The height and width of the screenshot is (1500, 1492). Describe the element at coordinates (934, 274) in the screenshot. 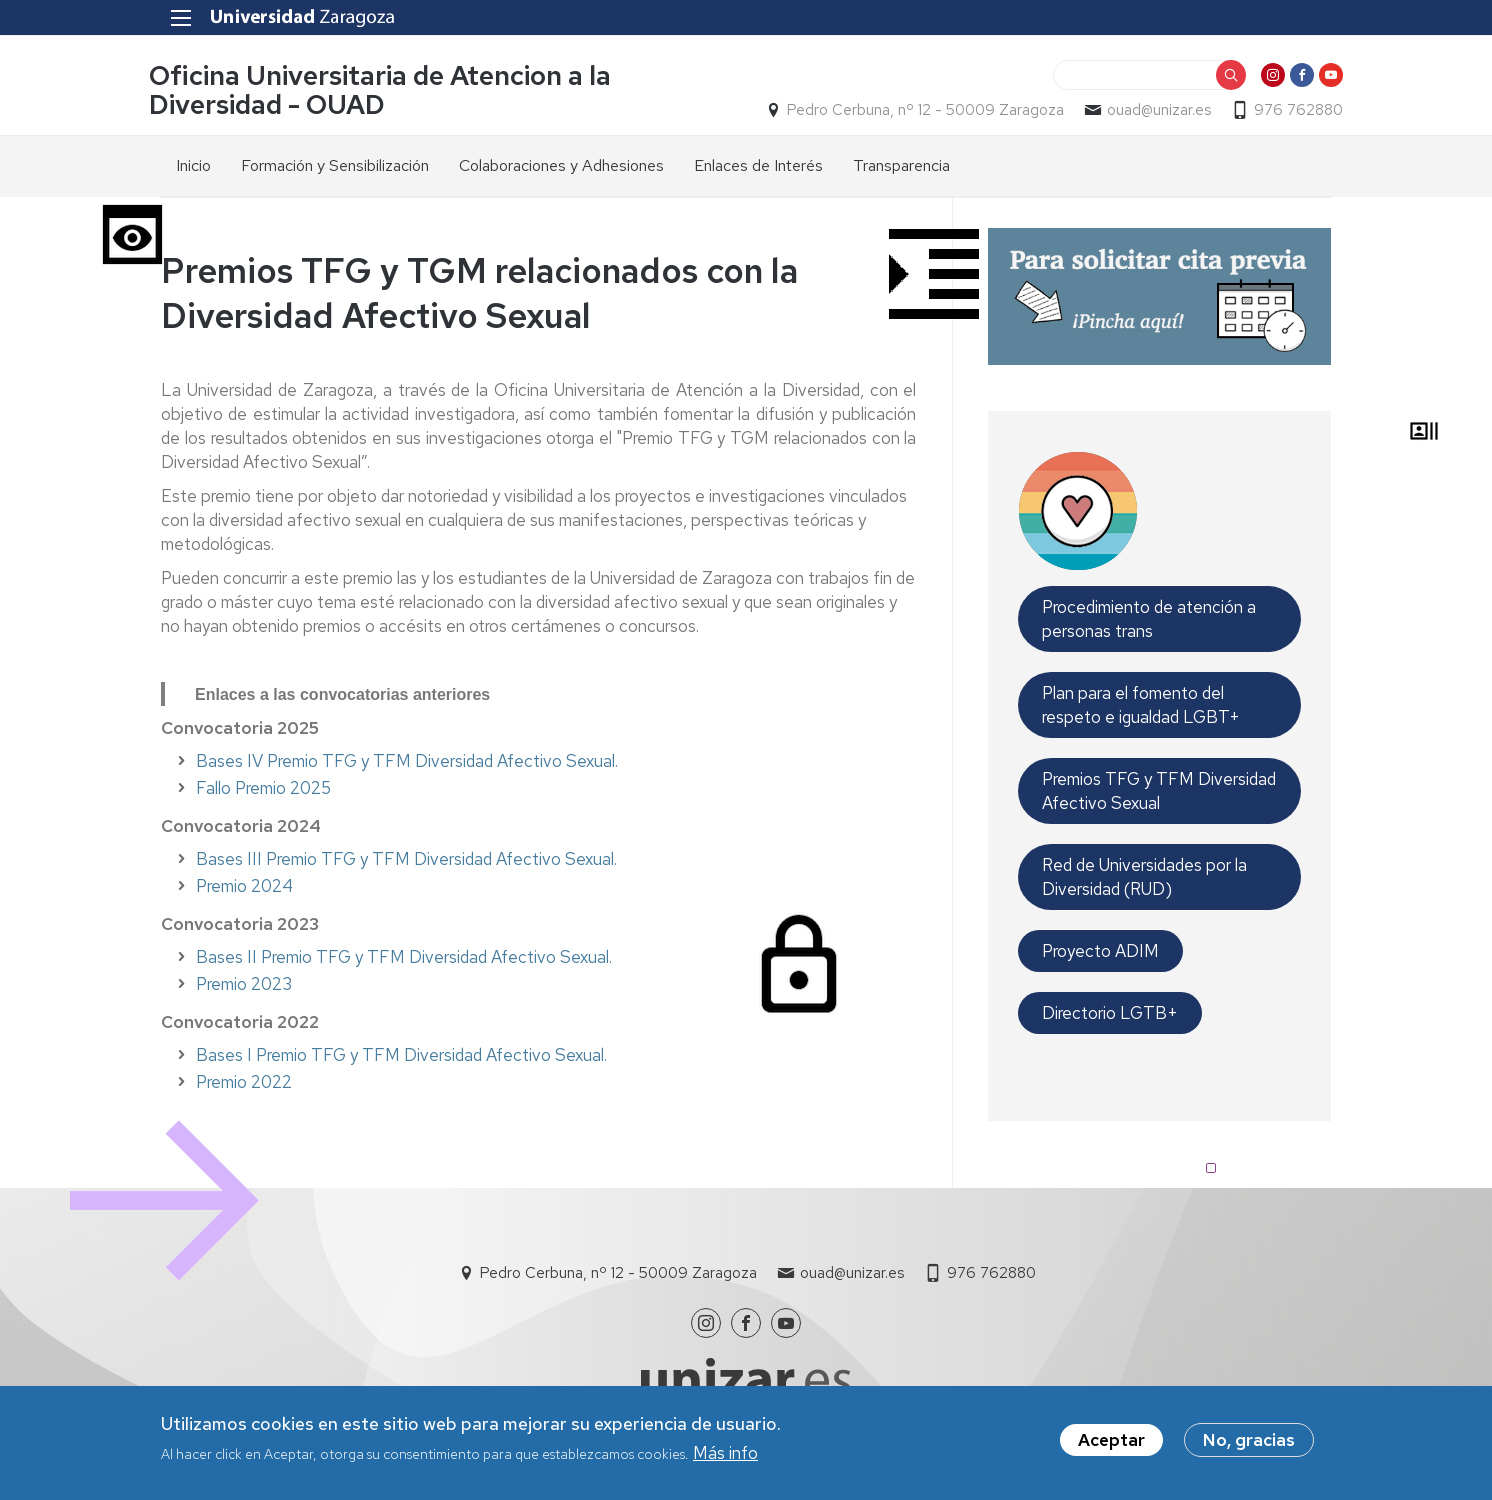

I see `increase text indentation` at that location.